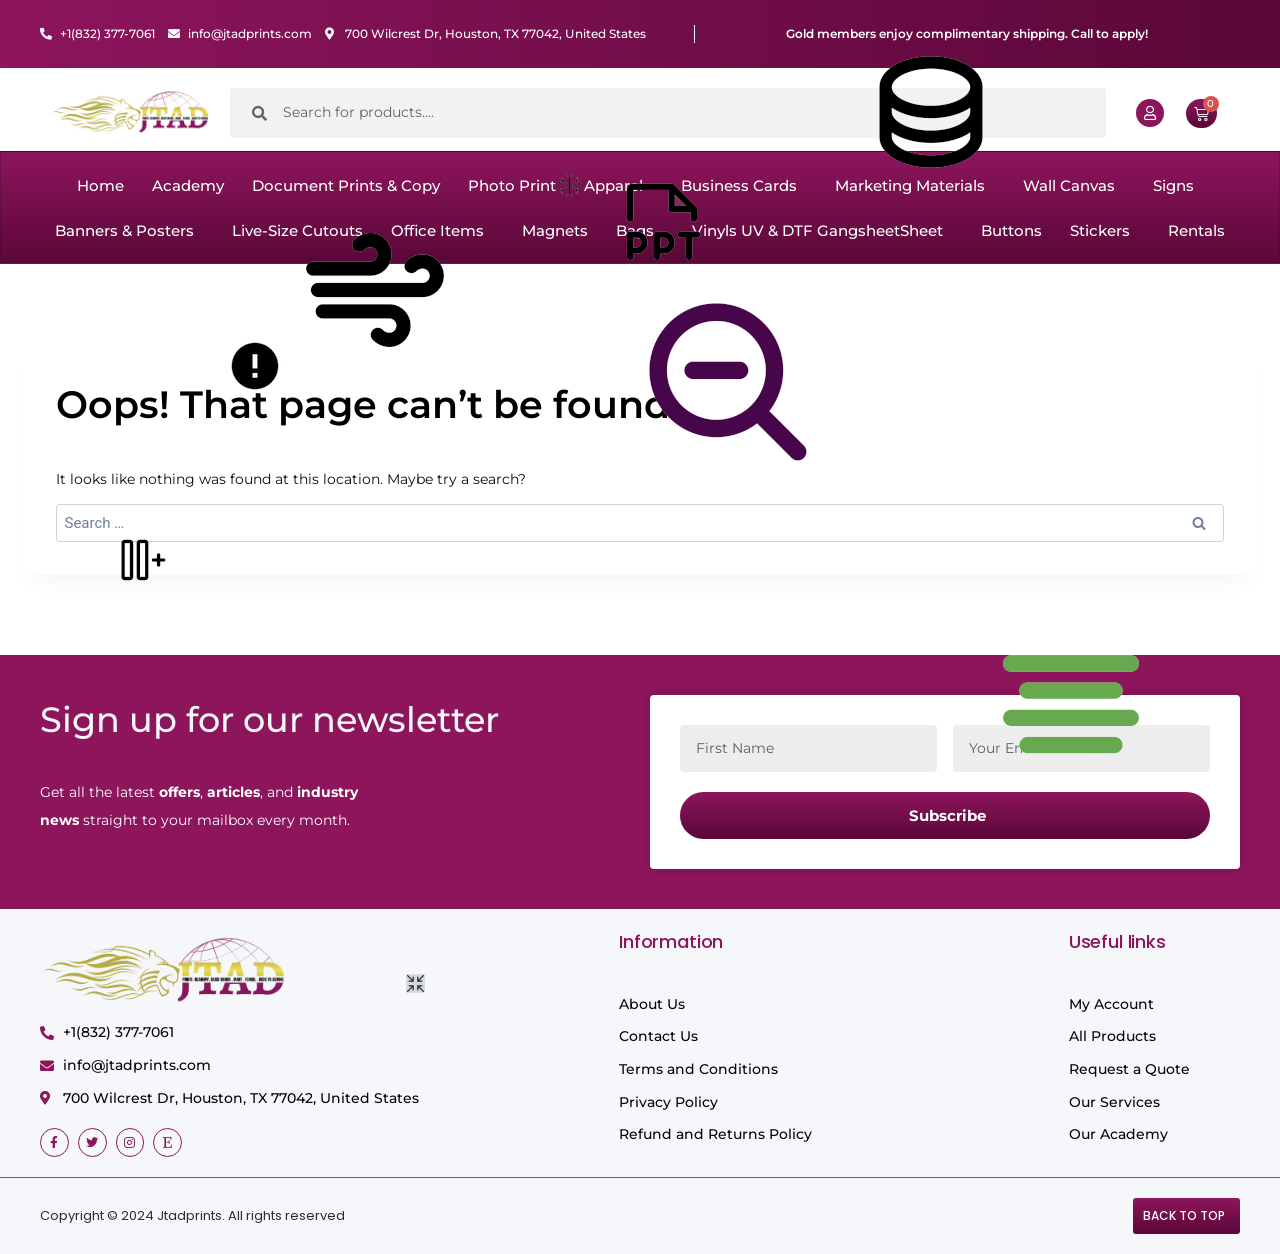  Describe the element at coordinates (415, 983) in the screenshot. I see `exit fullscreen mode` at that location.